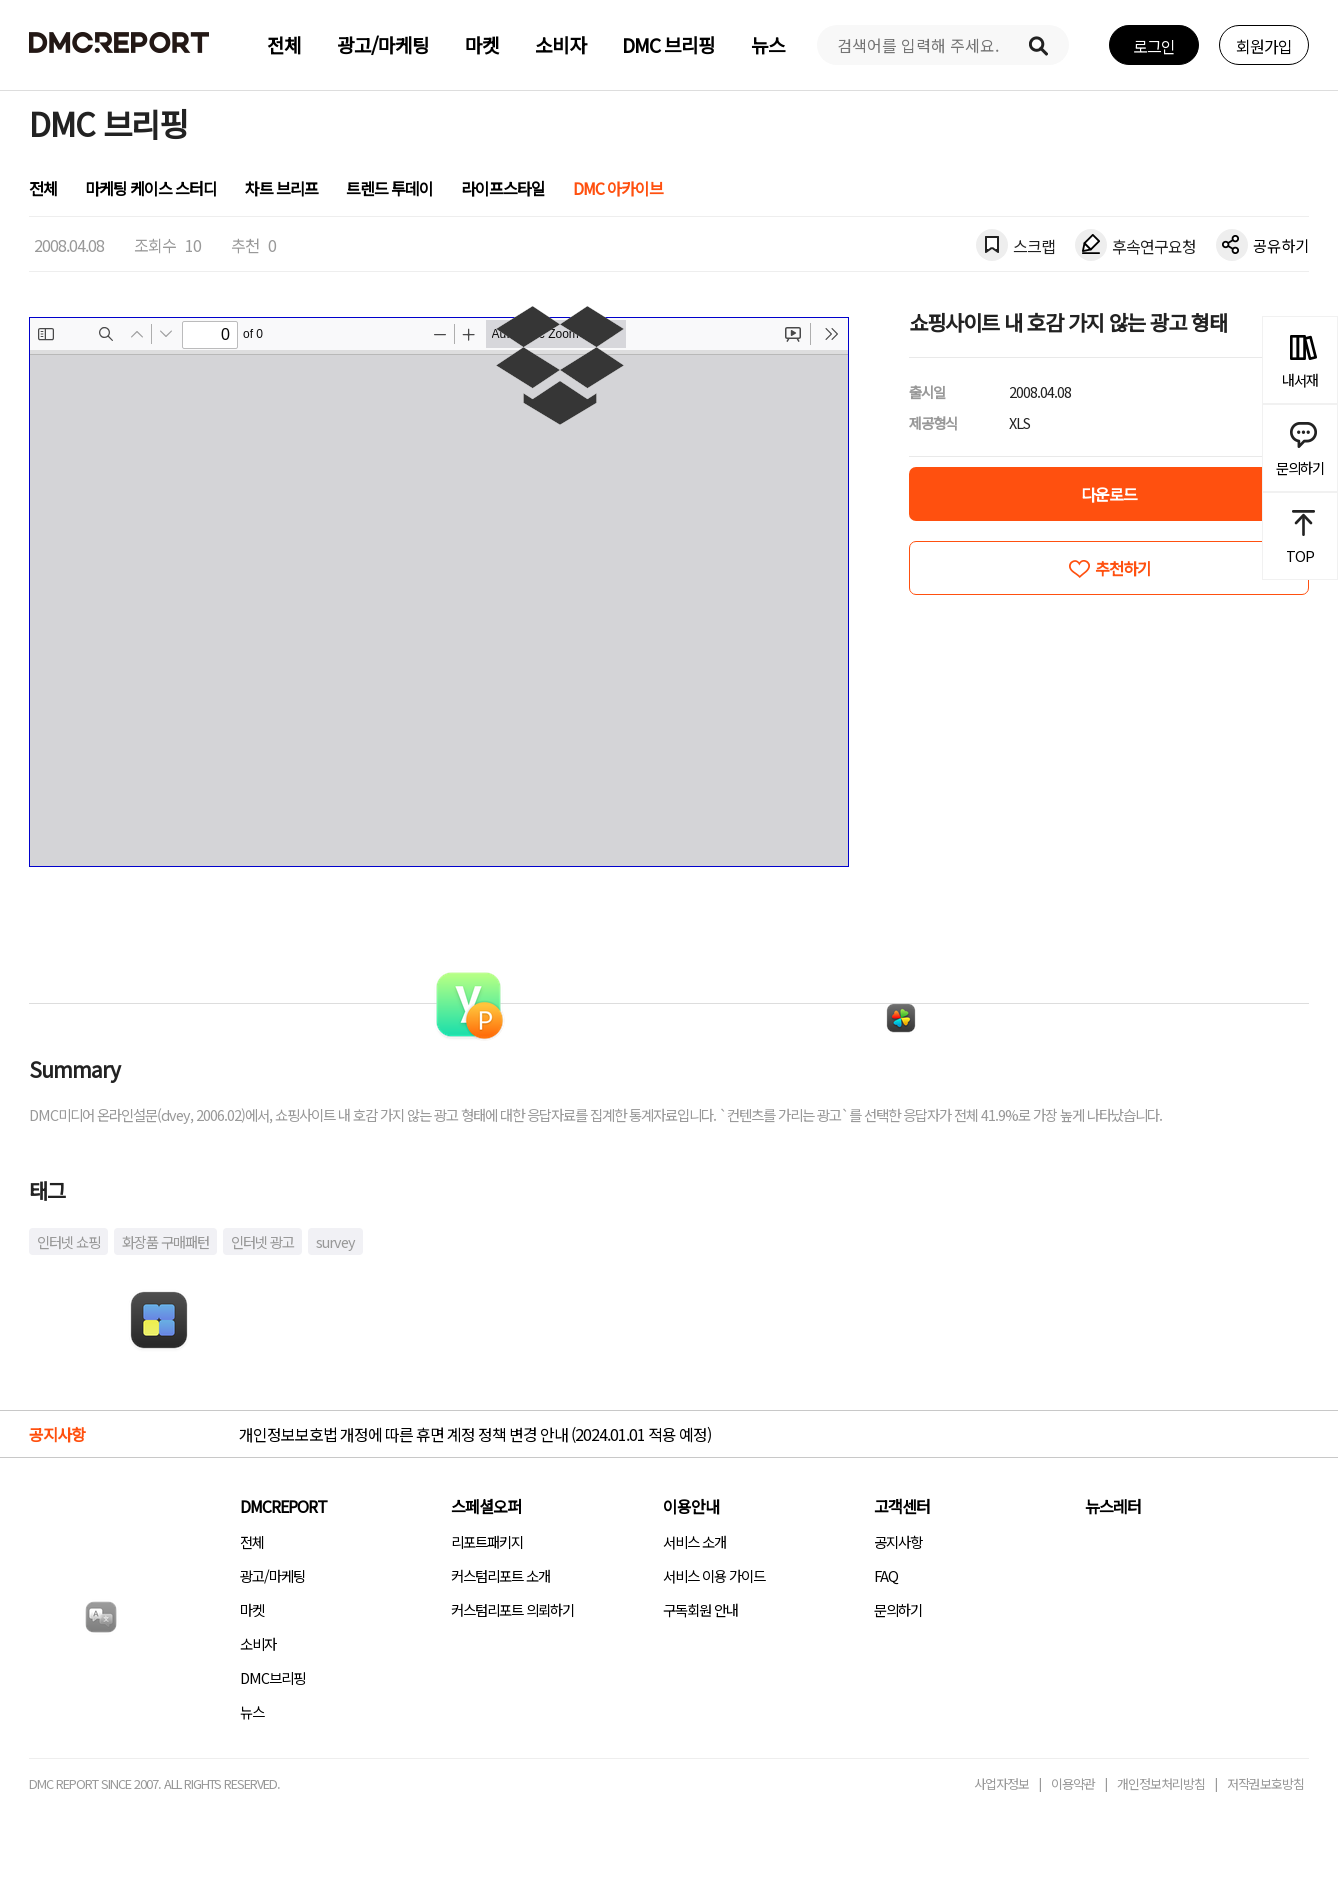 Image resolution: width=1338 pixels, height=1888 pixels. Describe the element at coordinates (560, 370) in the screenshot. I see `open Dropbox cloud storage` at that location.